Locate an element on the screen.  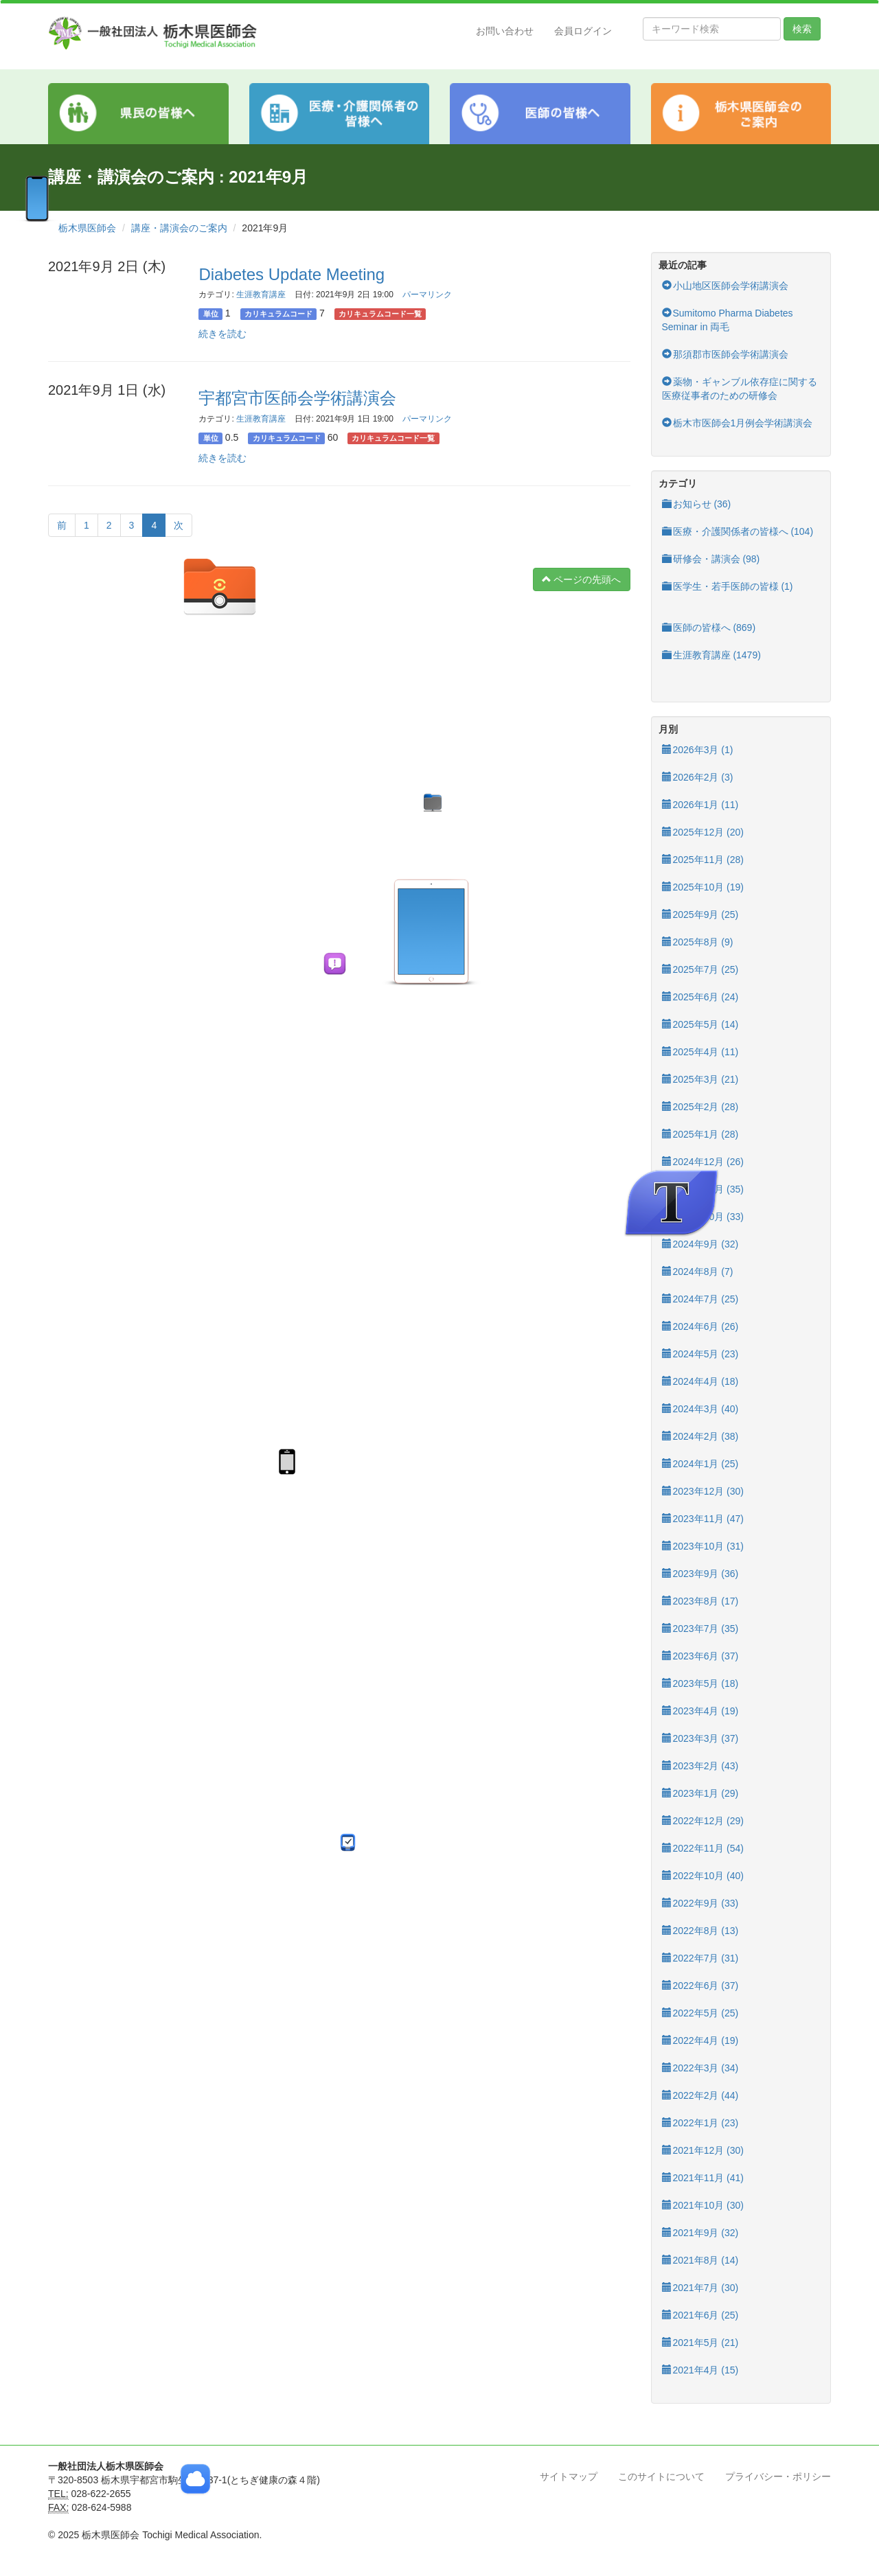
submit feedback about file syncing issues is located at coordinates (334, 963).